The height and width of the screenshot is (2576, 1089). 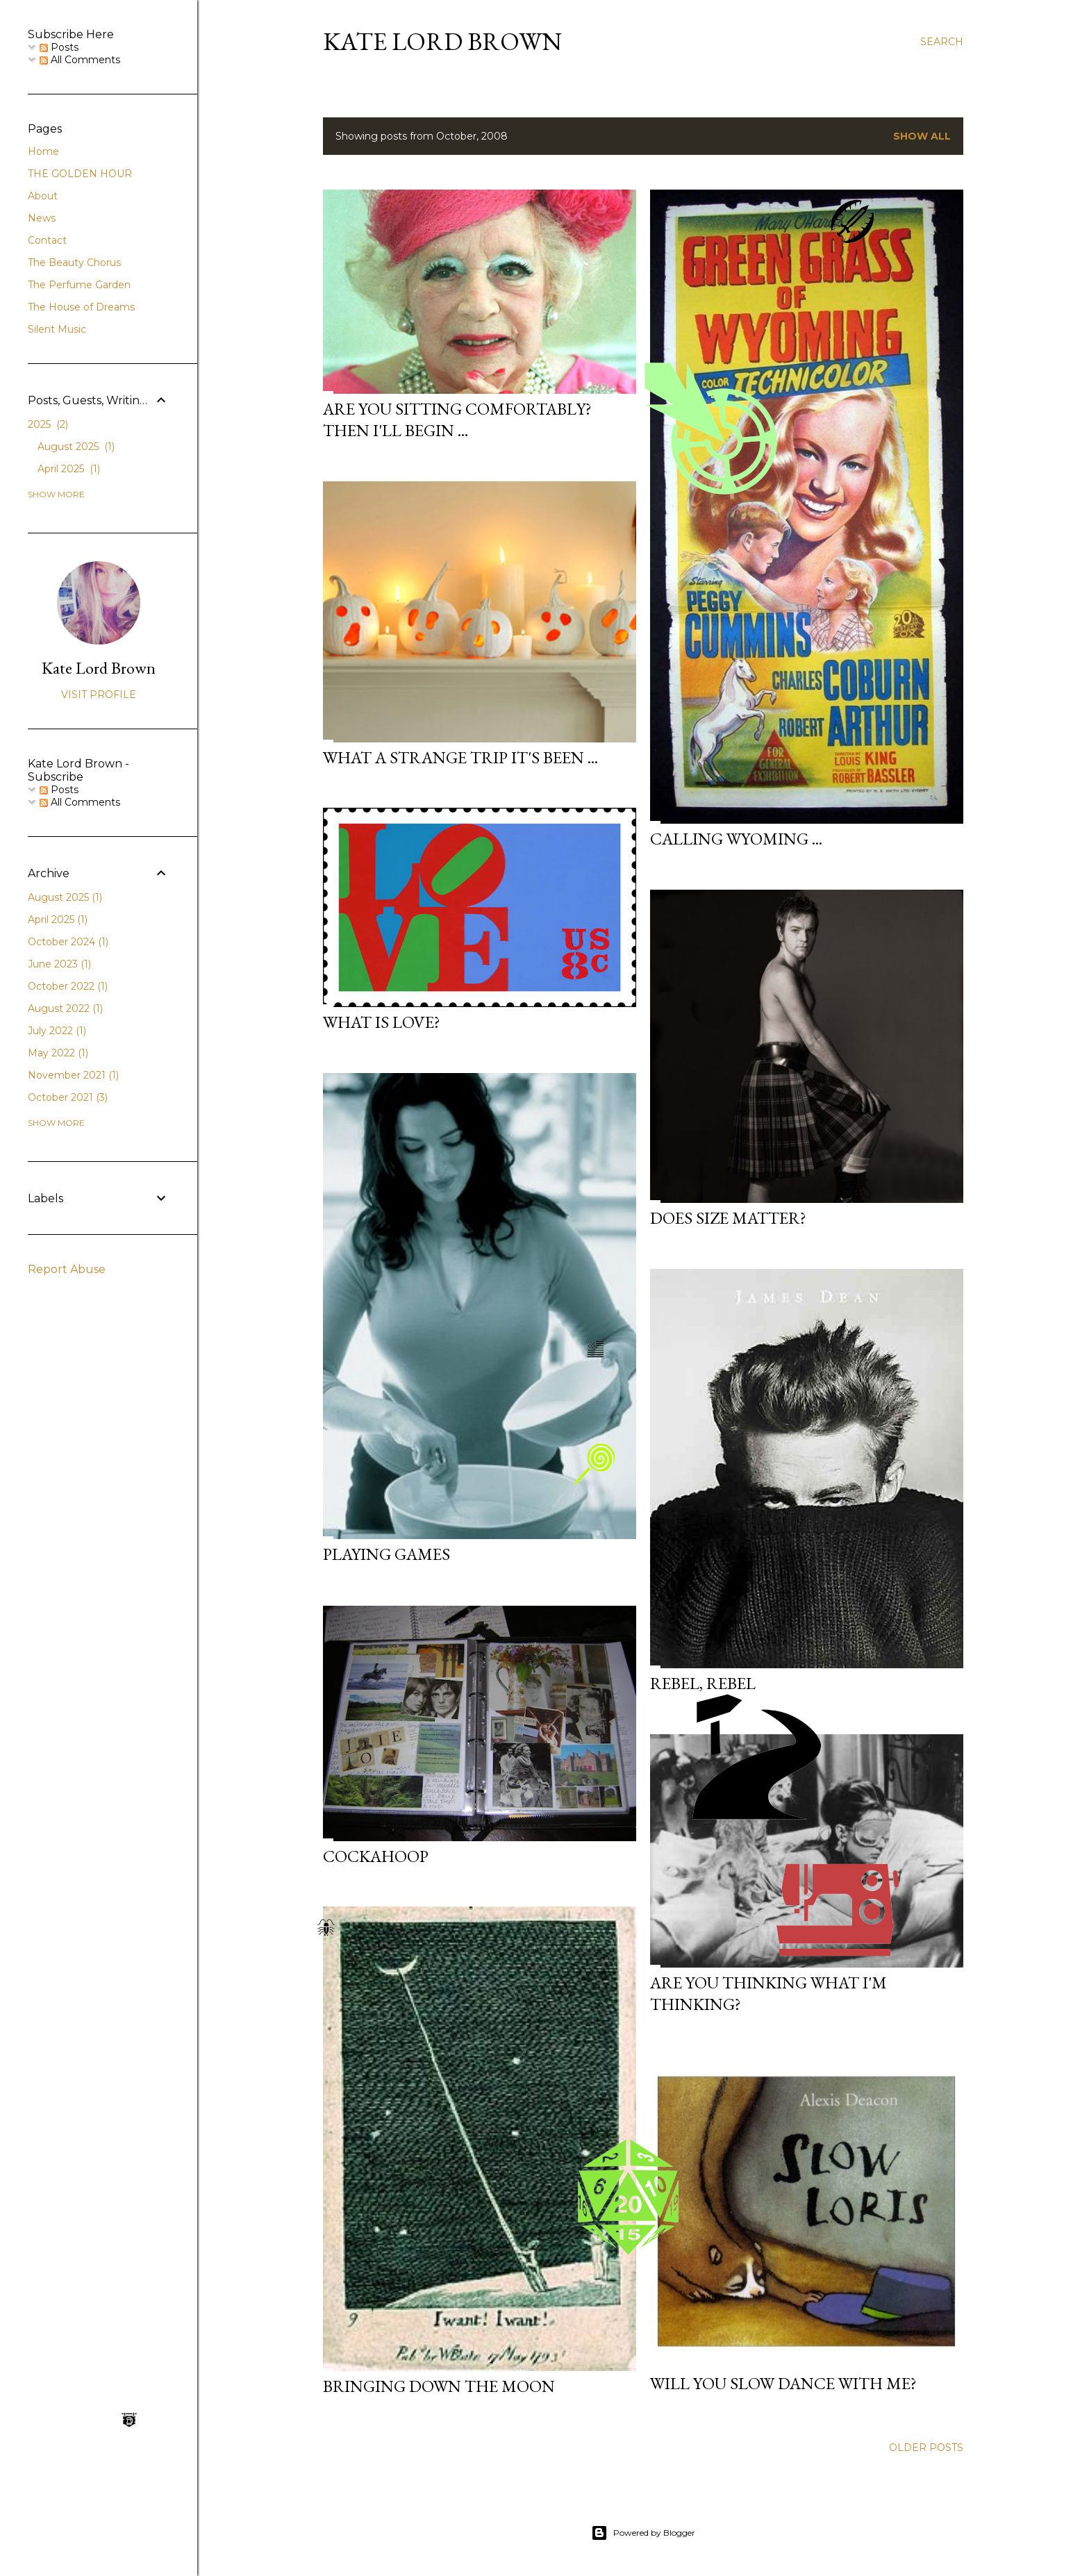 I want to click on sweet treat or candy shop category, so click(x=595, y=1464).